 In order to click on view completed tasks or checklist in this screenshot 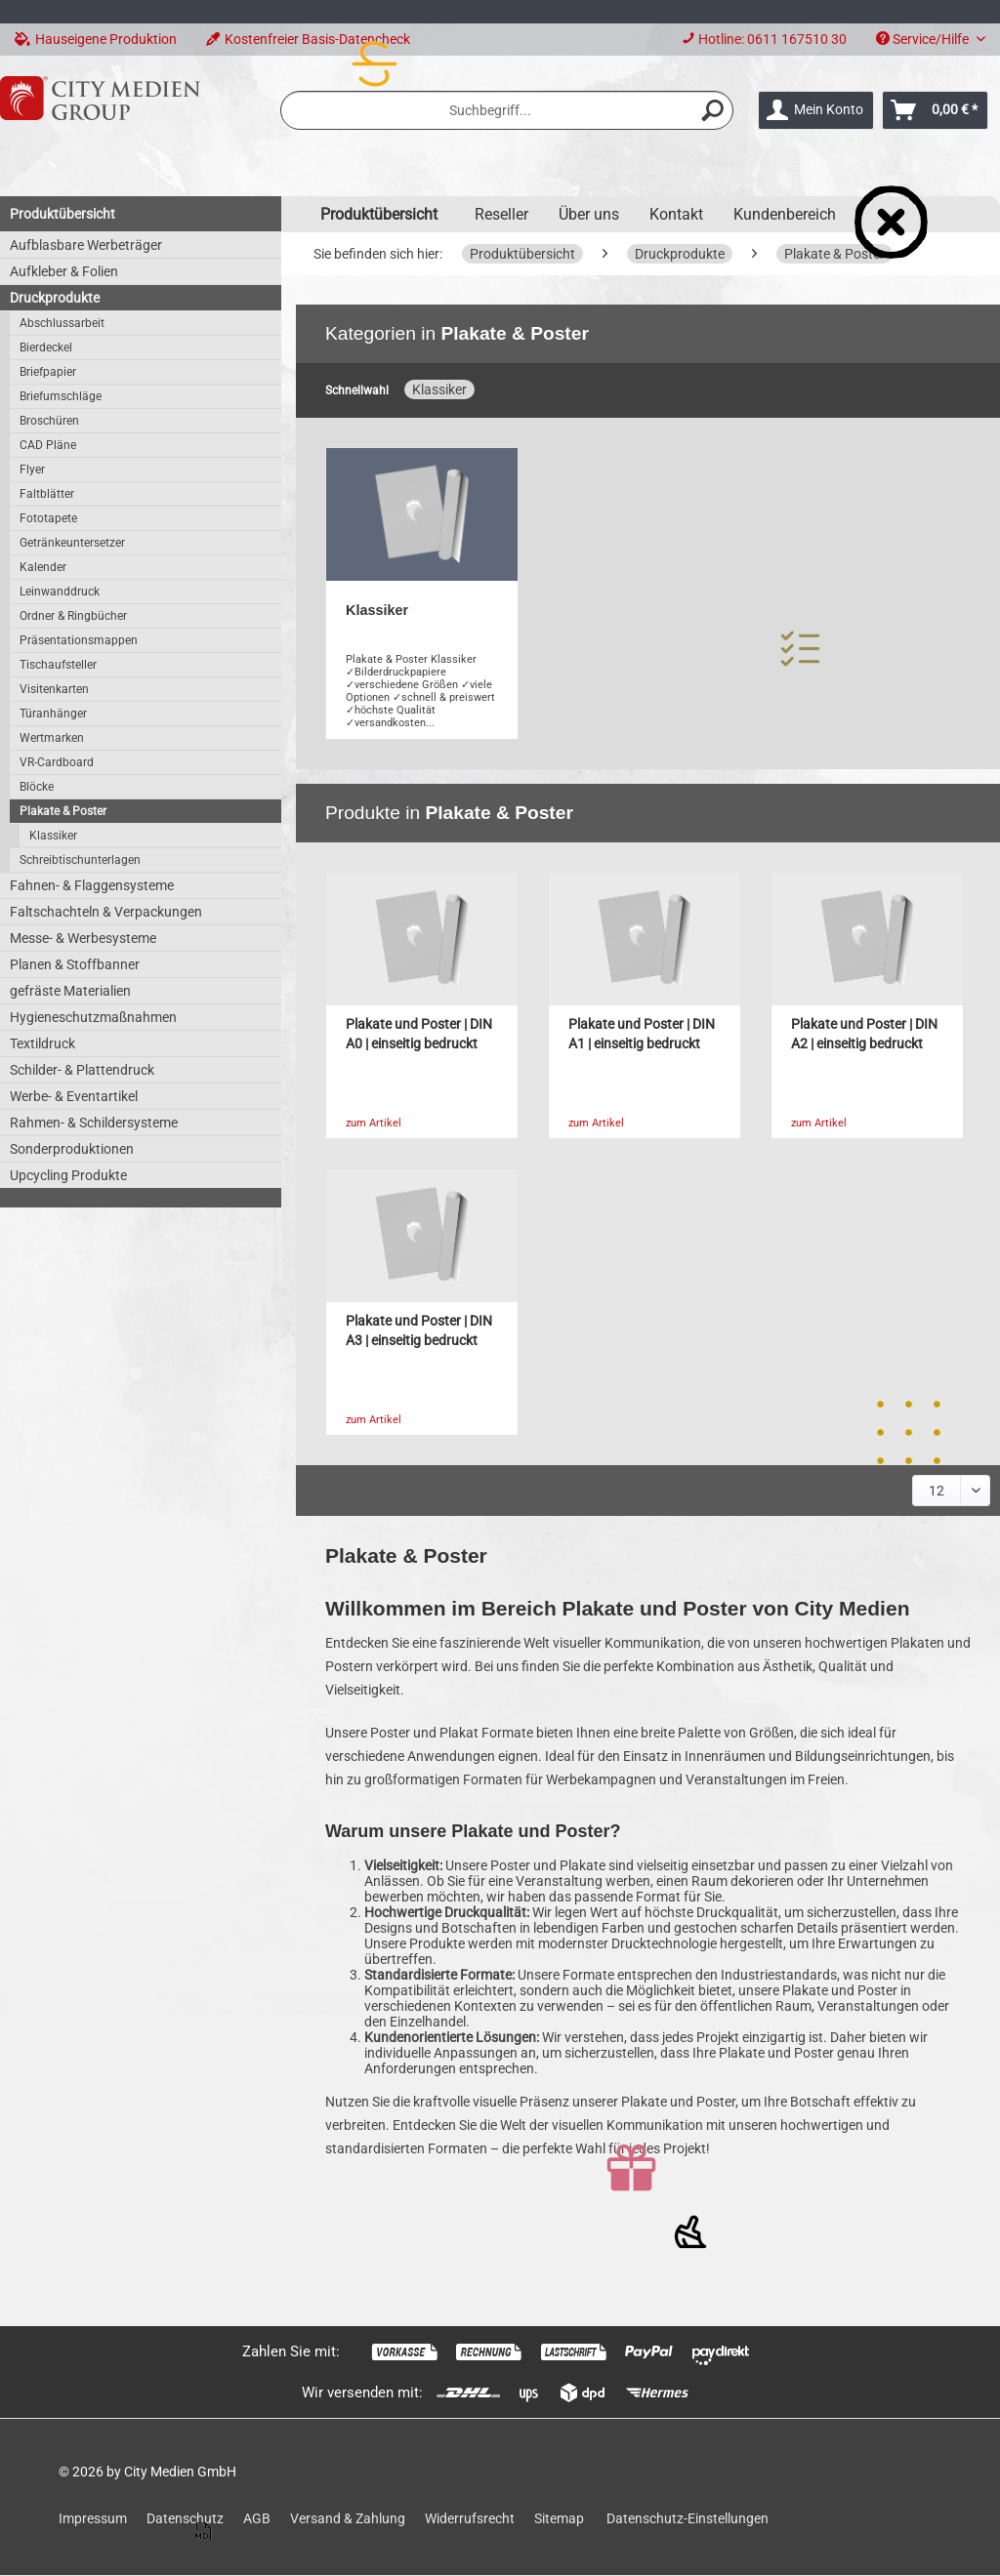, I will do `click(800, 648)`.